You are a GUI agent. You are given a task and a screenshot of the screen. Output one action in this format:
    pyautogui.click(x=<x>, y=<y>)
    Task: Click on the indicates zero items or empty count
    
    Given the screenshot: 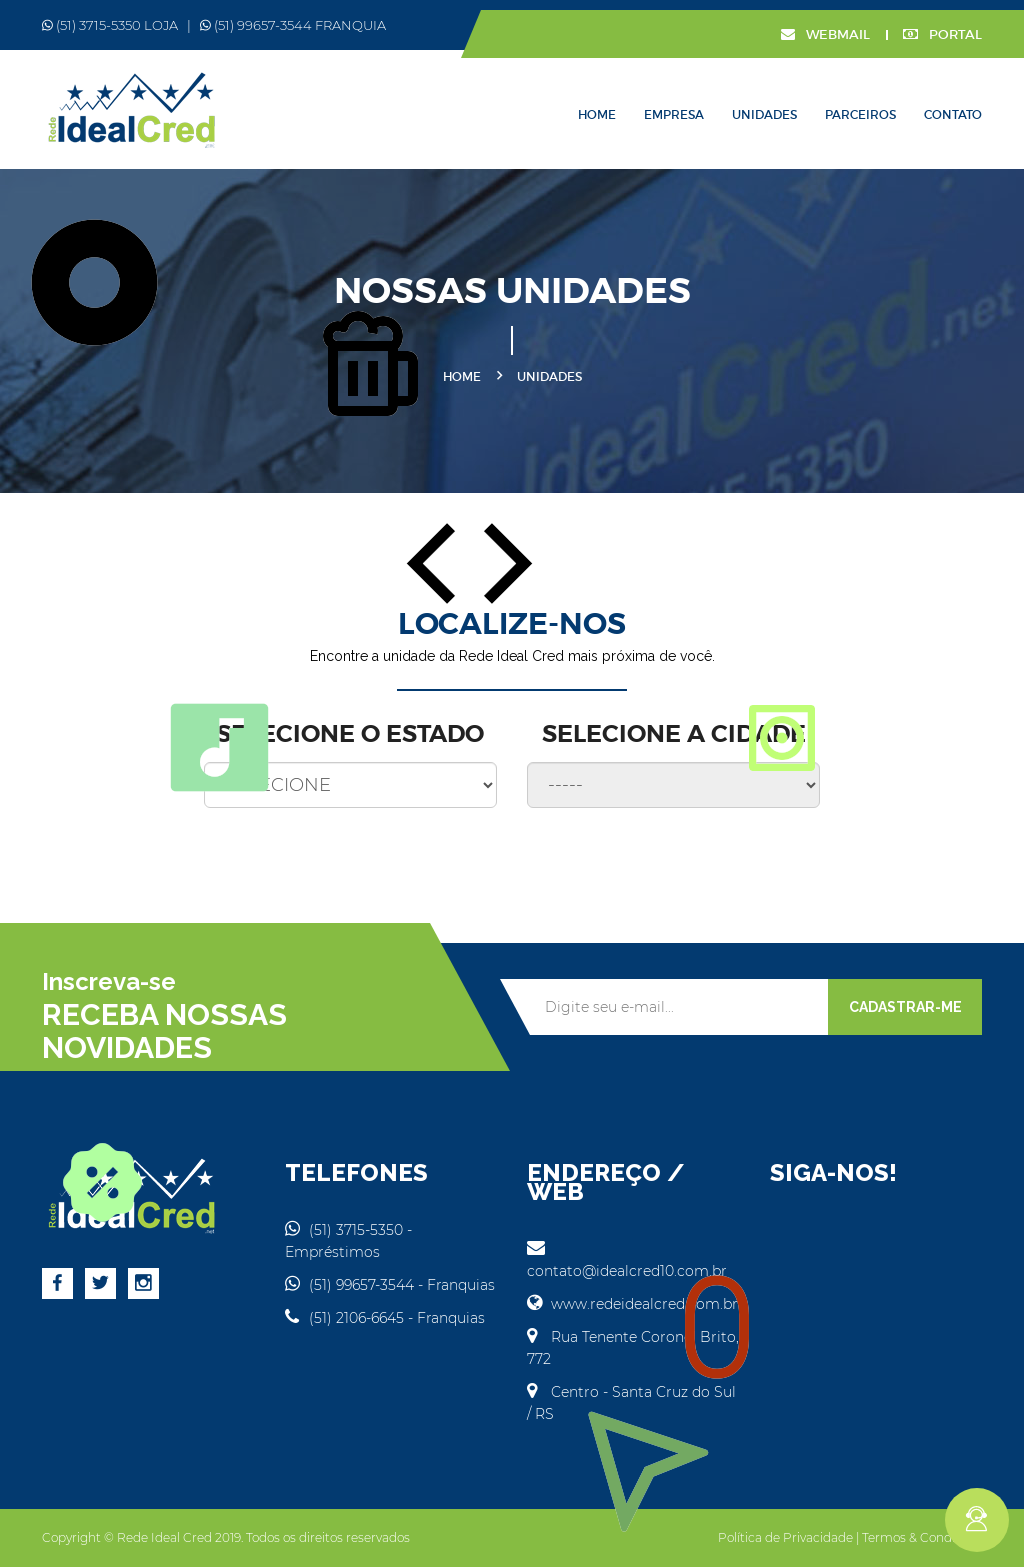 What is the action you would take?
    pyautogui.click(x=717, y=1327)
    